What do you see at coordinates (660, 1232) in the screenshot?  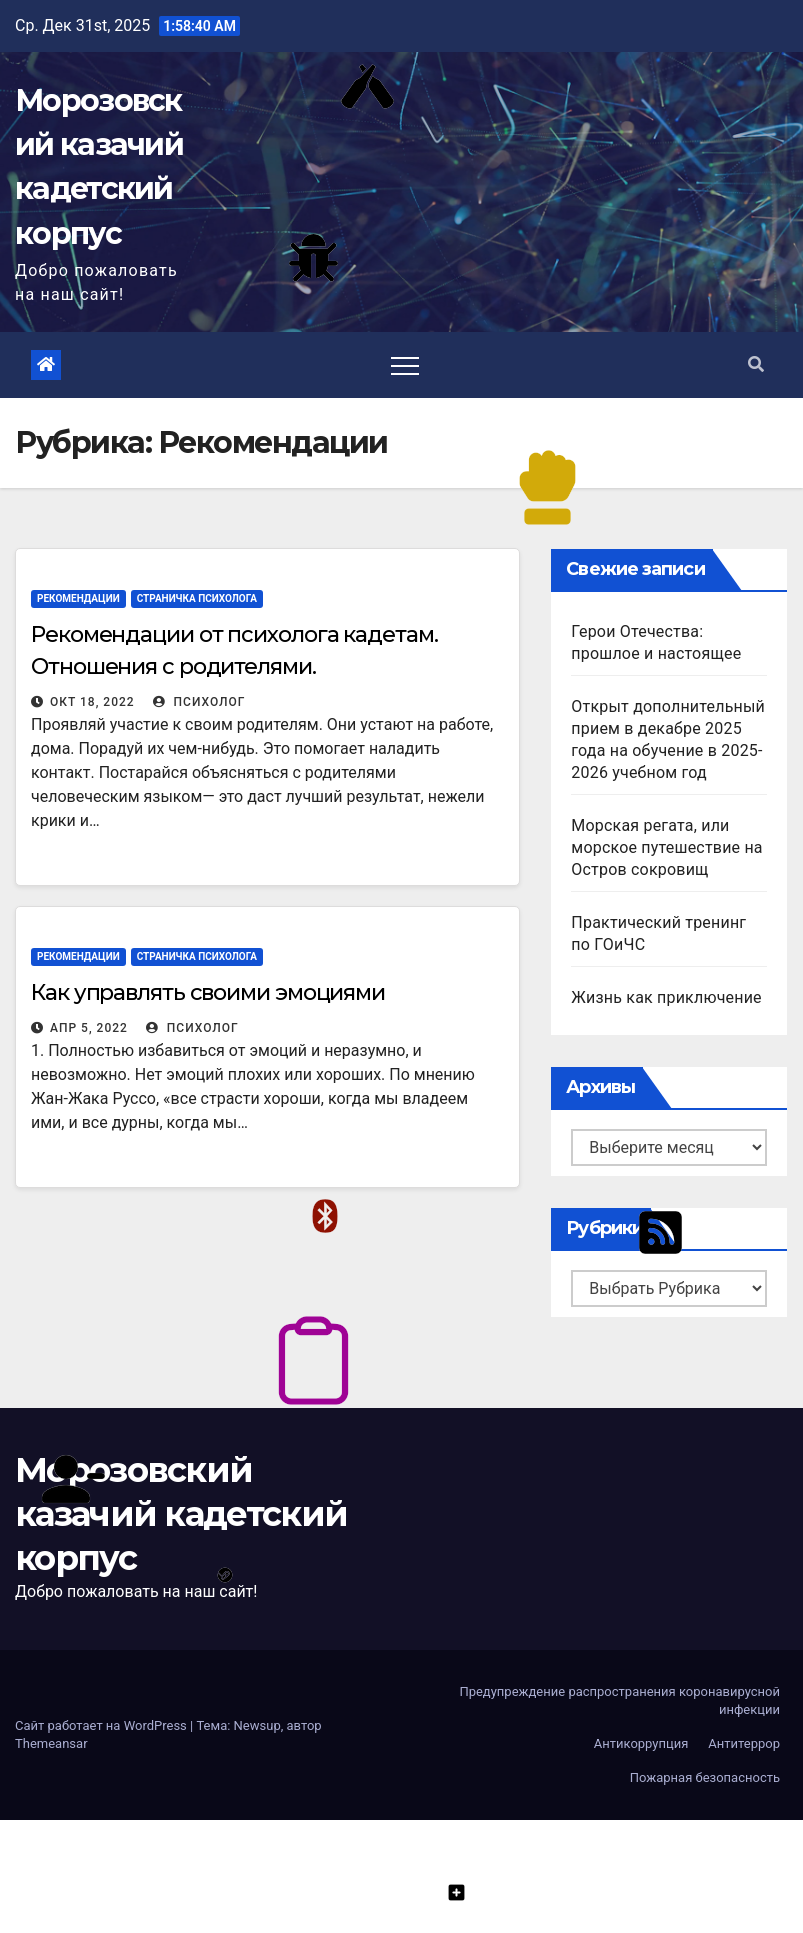 I see `subscribe to RSS feed` at bounding box center [660, 1232].